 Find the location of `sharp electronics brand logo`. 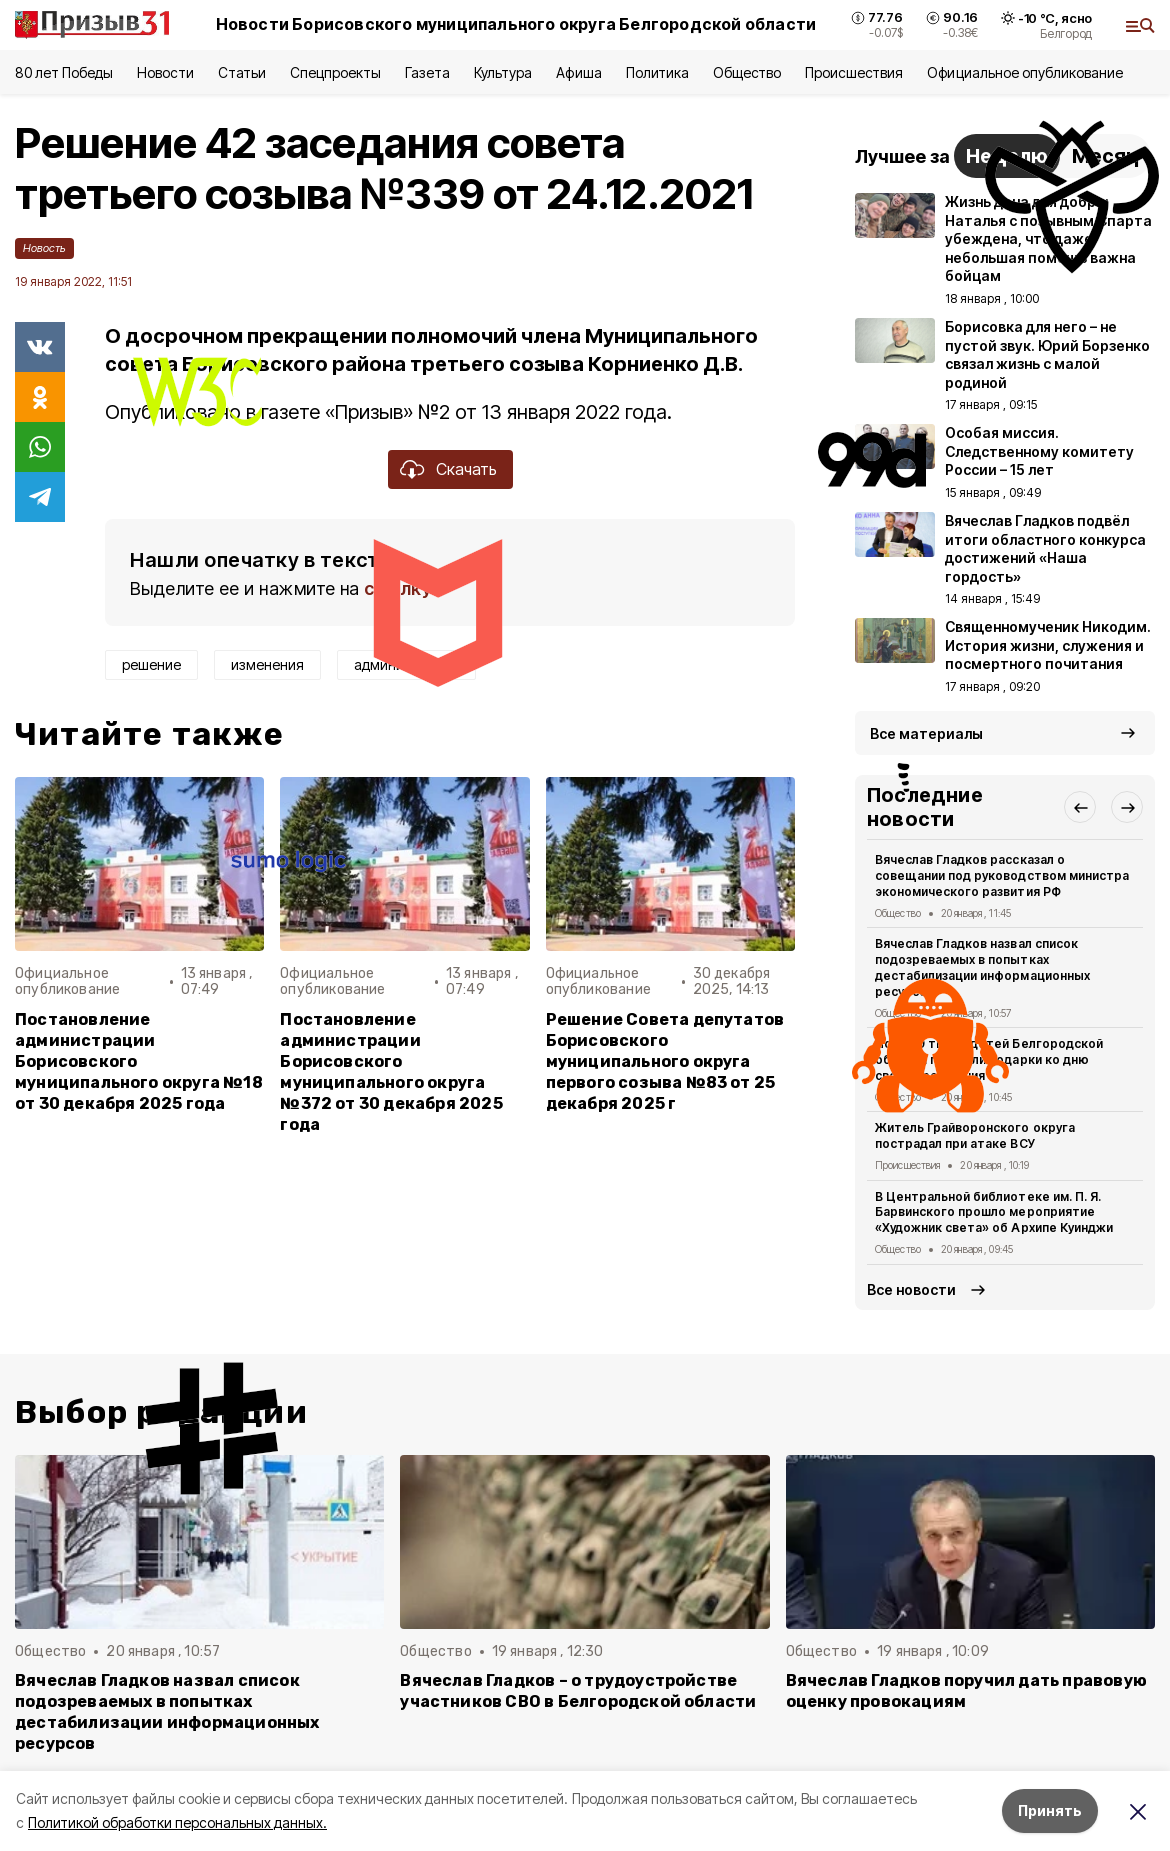

sharp electronics brand logo is located at coordinates (211, 1428).